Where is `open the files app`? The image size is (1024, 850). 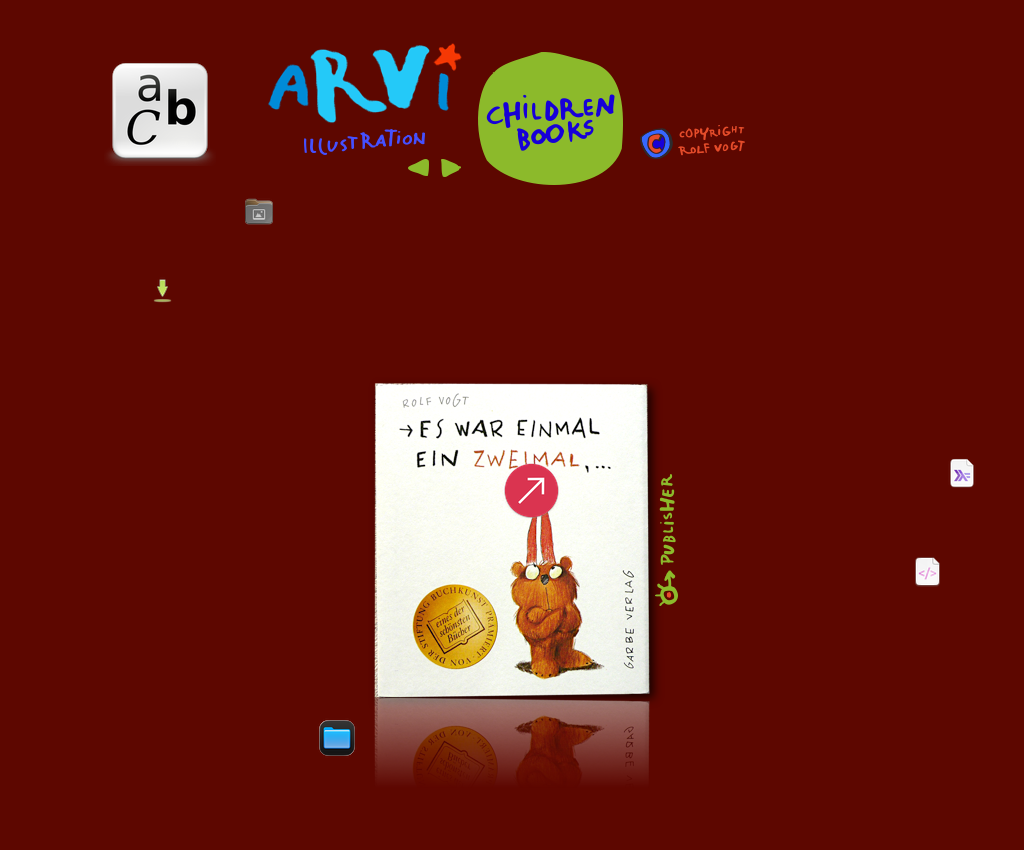 open the files app is located at coordinates (337, 738).